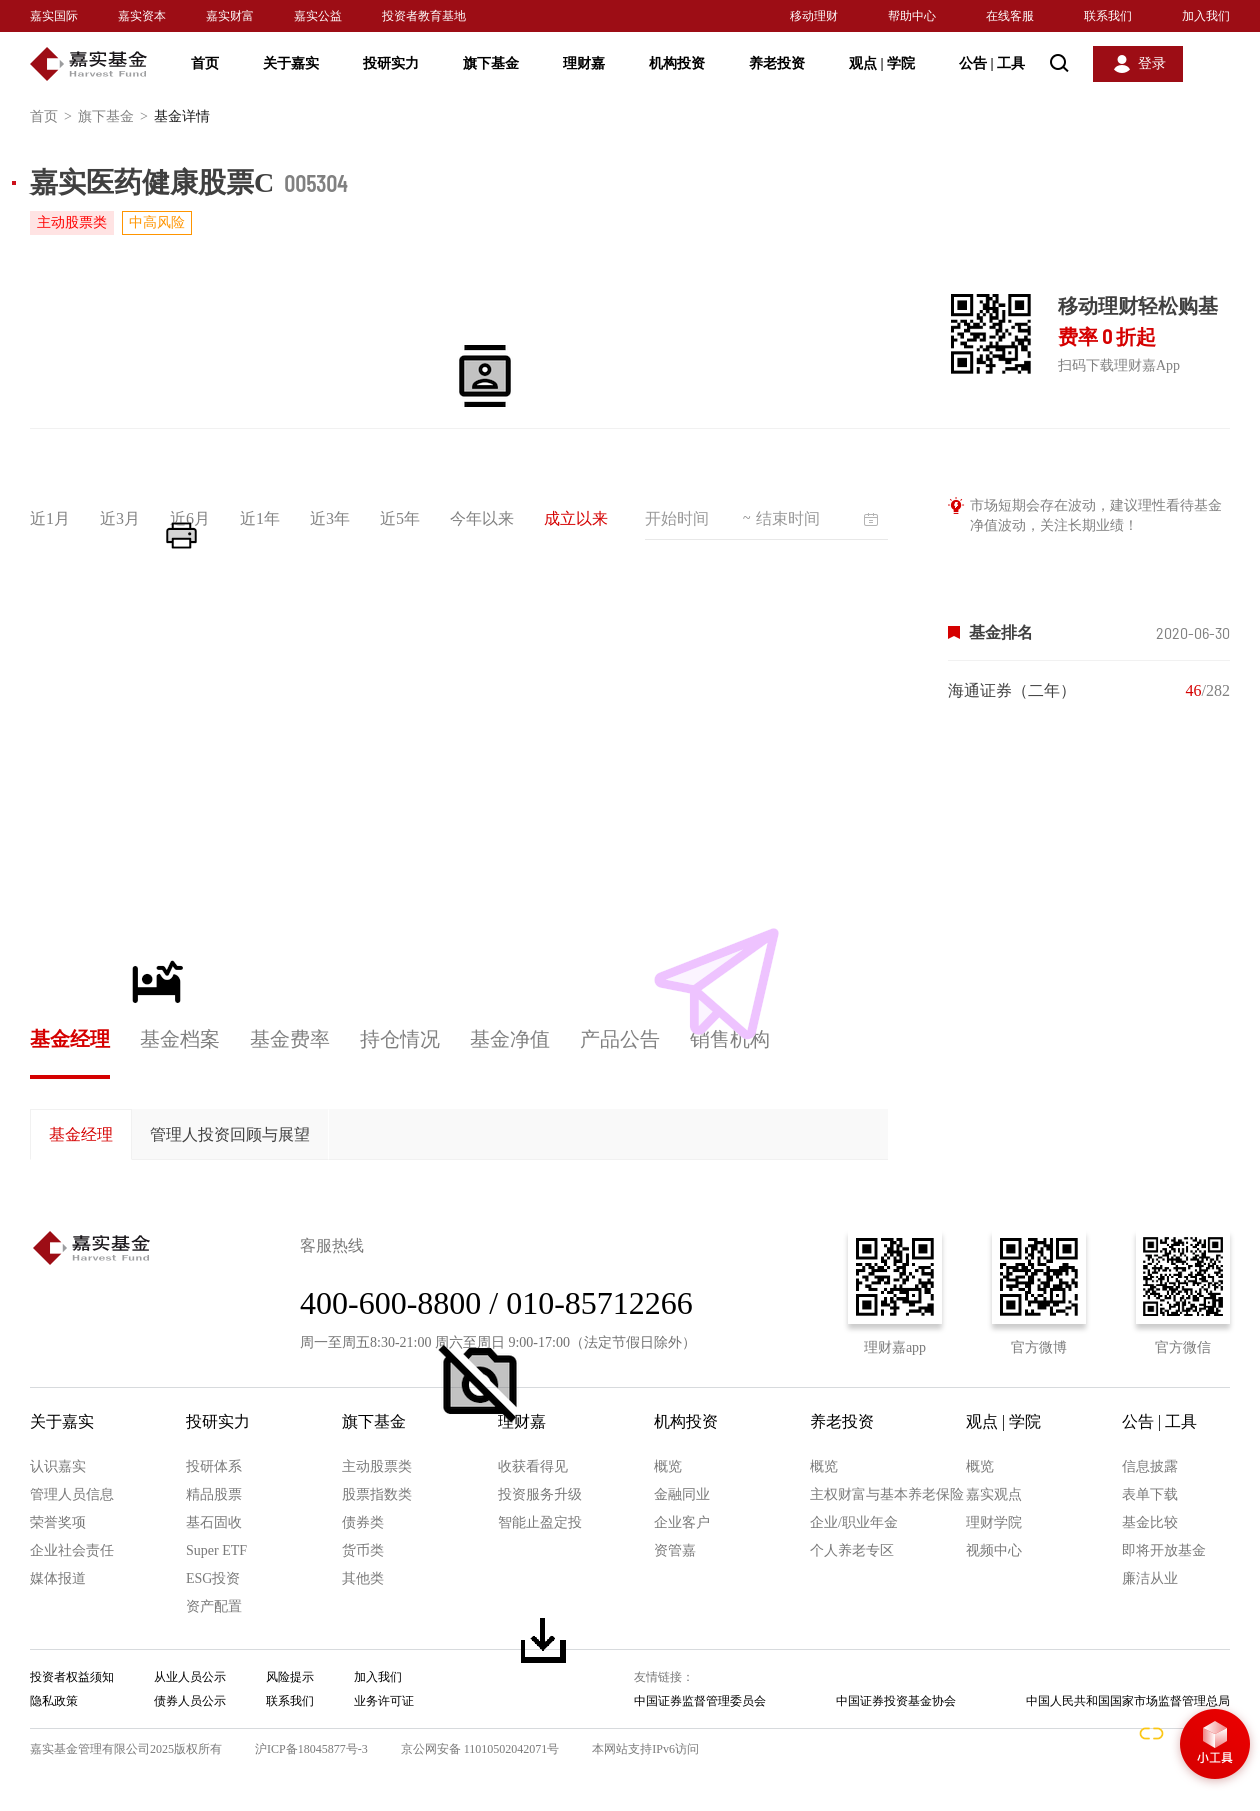 The width and height of the screenshot is (1260, 1811). What do you see at coordinates (156, 984) in the screenshot?
I see `view patient procedures or medical records` at bounding box center [156, 984].